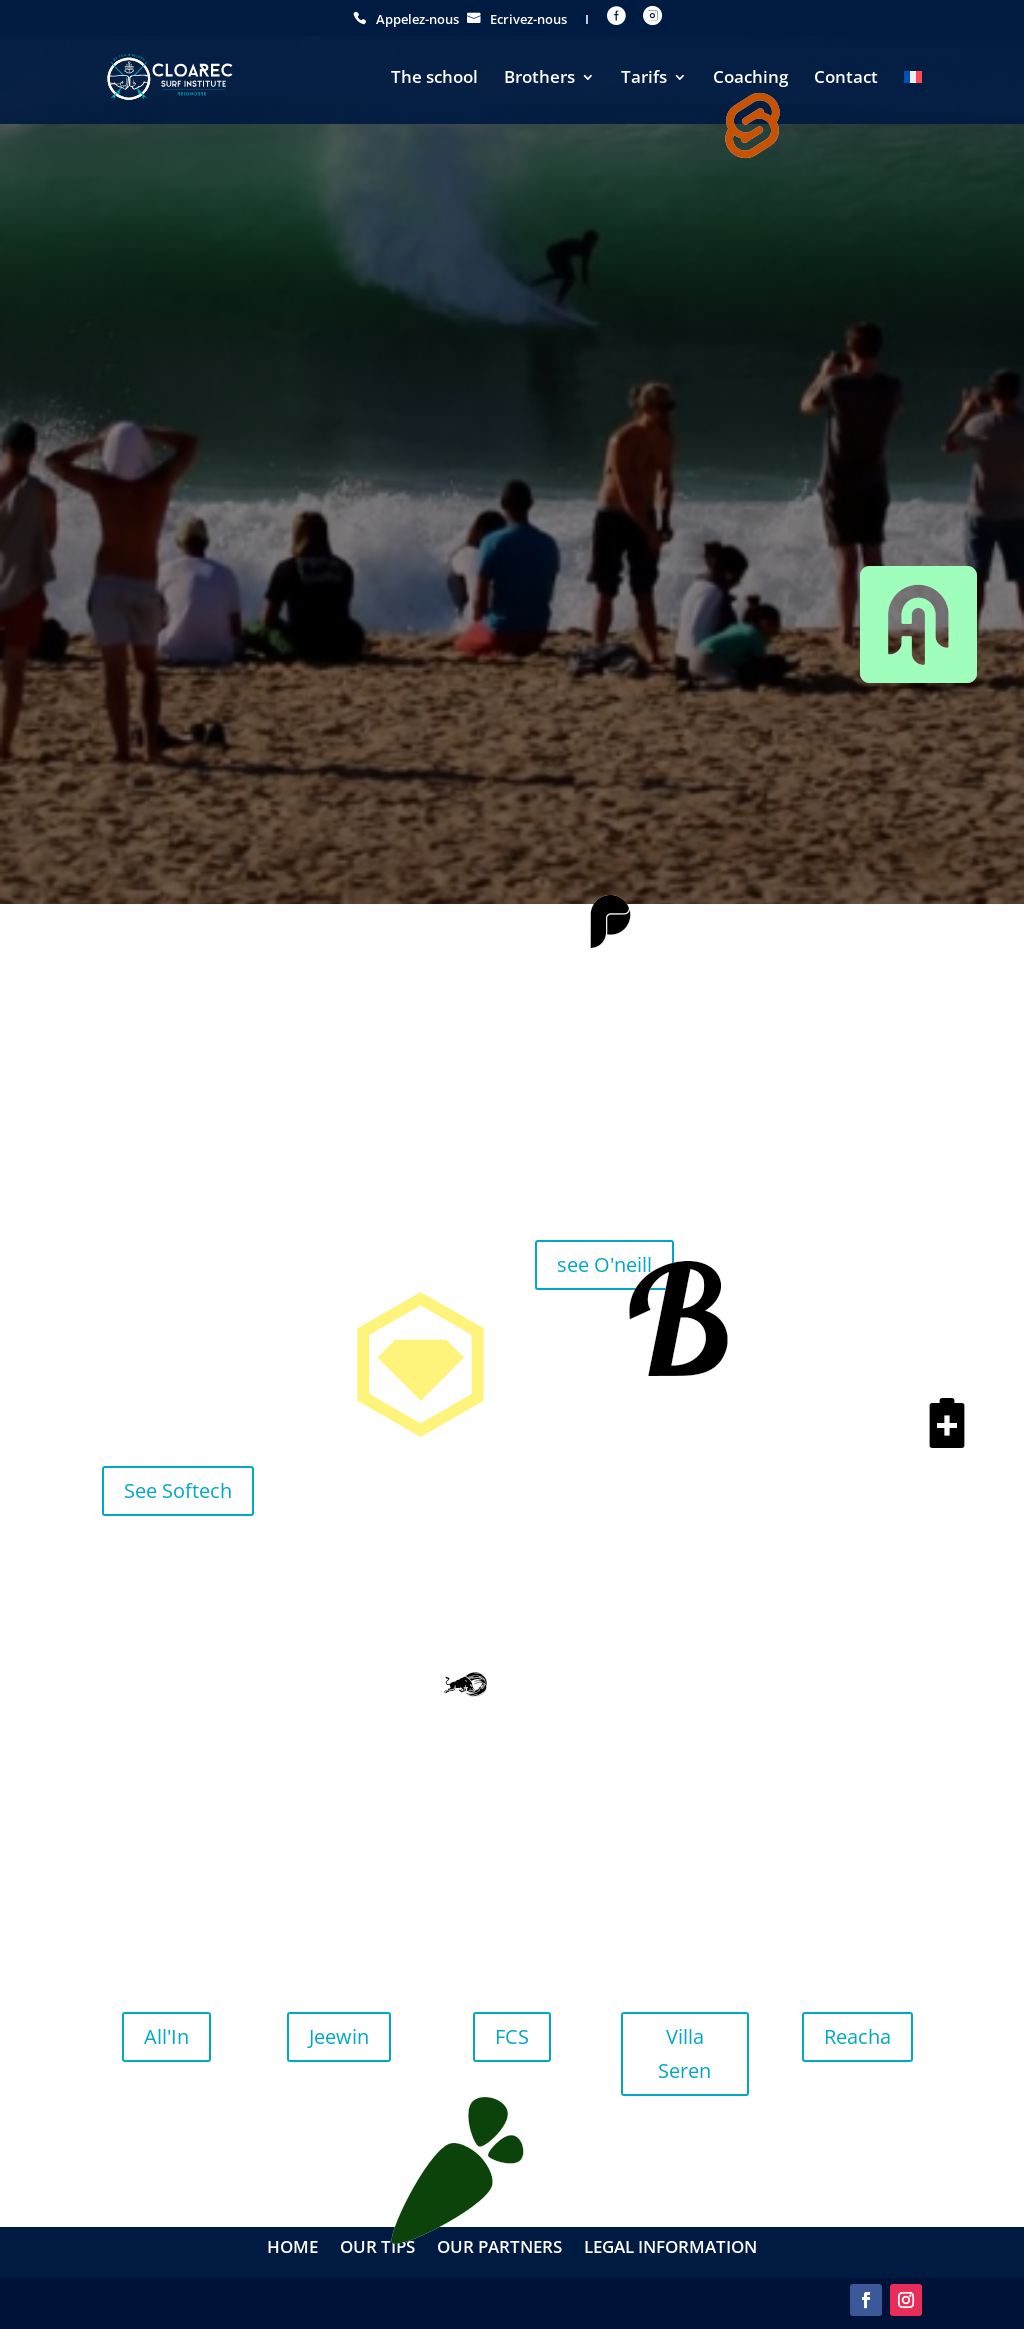 This screenshot has width=1024, height=2329. Describe the element at coordinates (457, 2170) in the screenshot. I see `open the Instacart app` at that location.